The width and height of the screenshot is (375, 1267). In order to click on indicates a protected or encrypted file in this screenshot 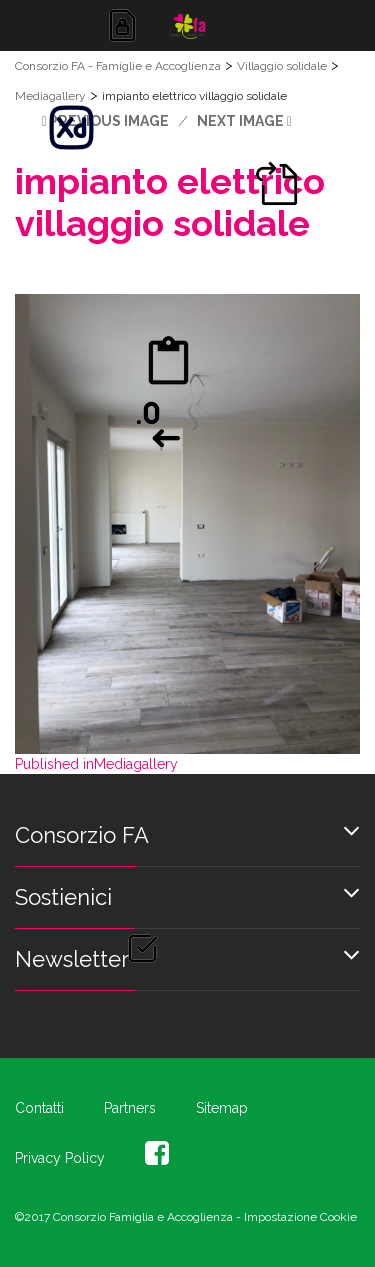, I will do `click(122, 25)`.